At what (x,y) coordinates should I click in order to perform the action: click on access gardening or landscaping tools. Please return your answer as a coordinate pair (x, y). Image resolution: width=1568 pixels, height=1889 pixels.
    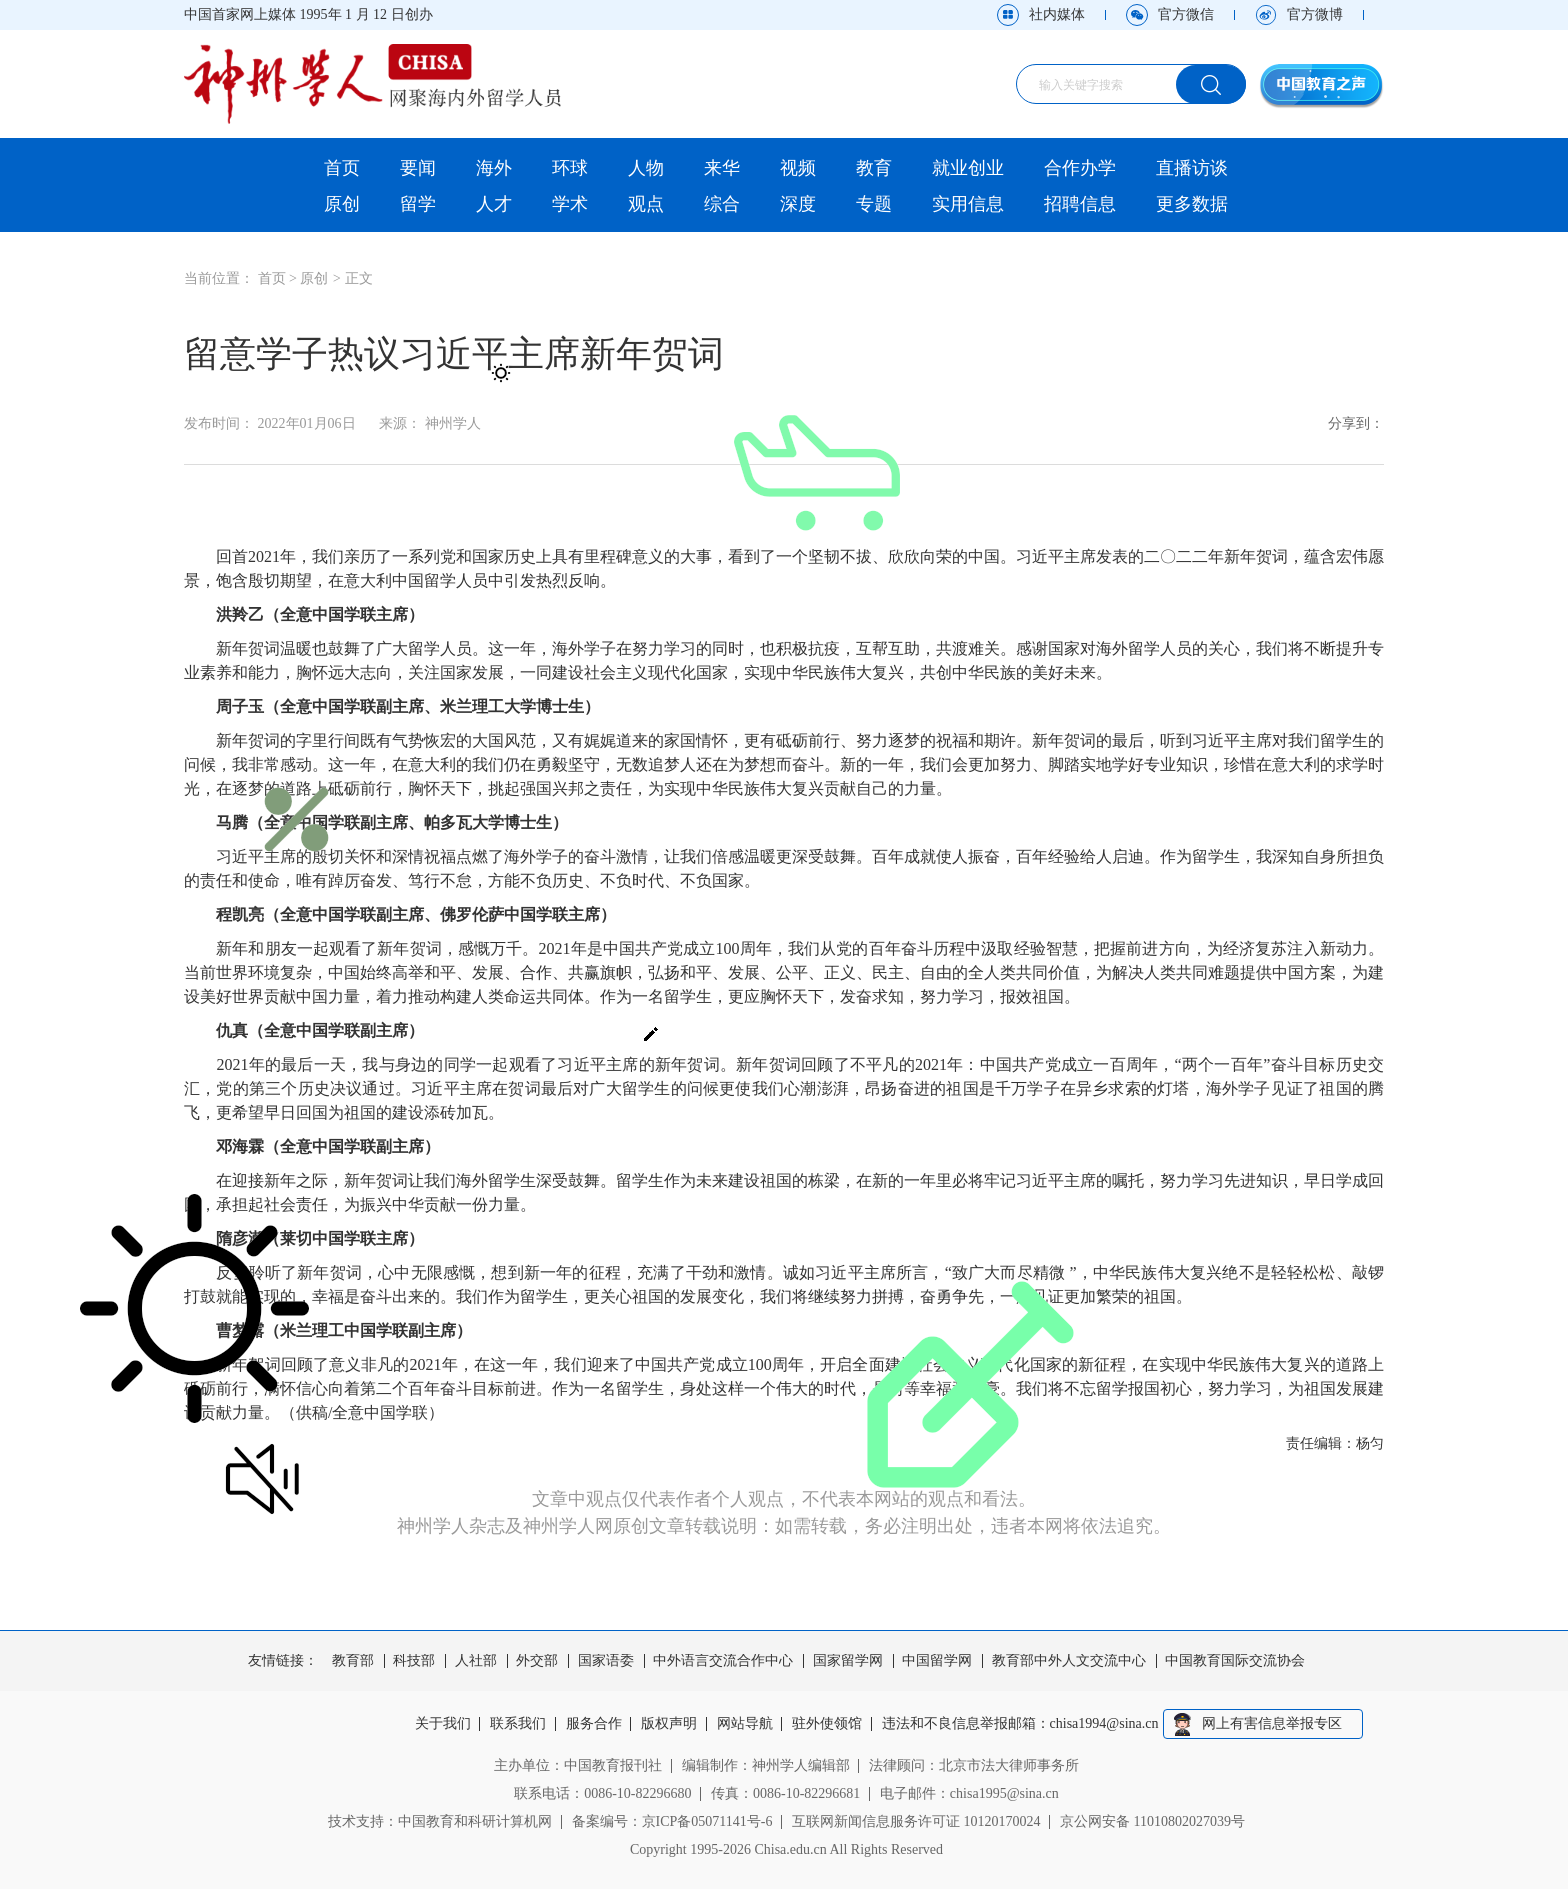
    Looking at the image, I should click on (967, 1388).